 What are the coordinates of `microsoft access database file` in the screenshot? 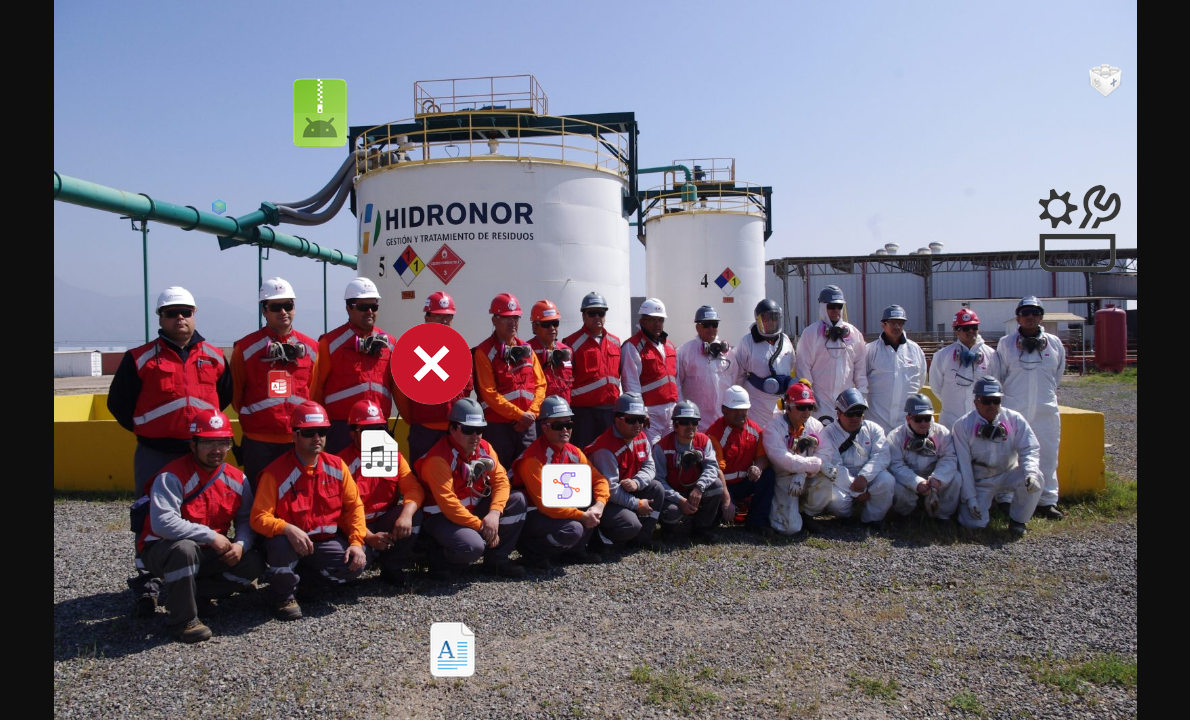 It's located at (280, 384).